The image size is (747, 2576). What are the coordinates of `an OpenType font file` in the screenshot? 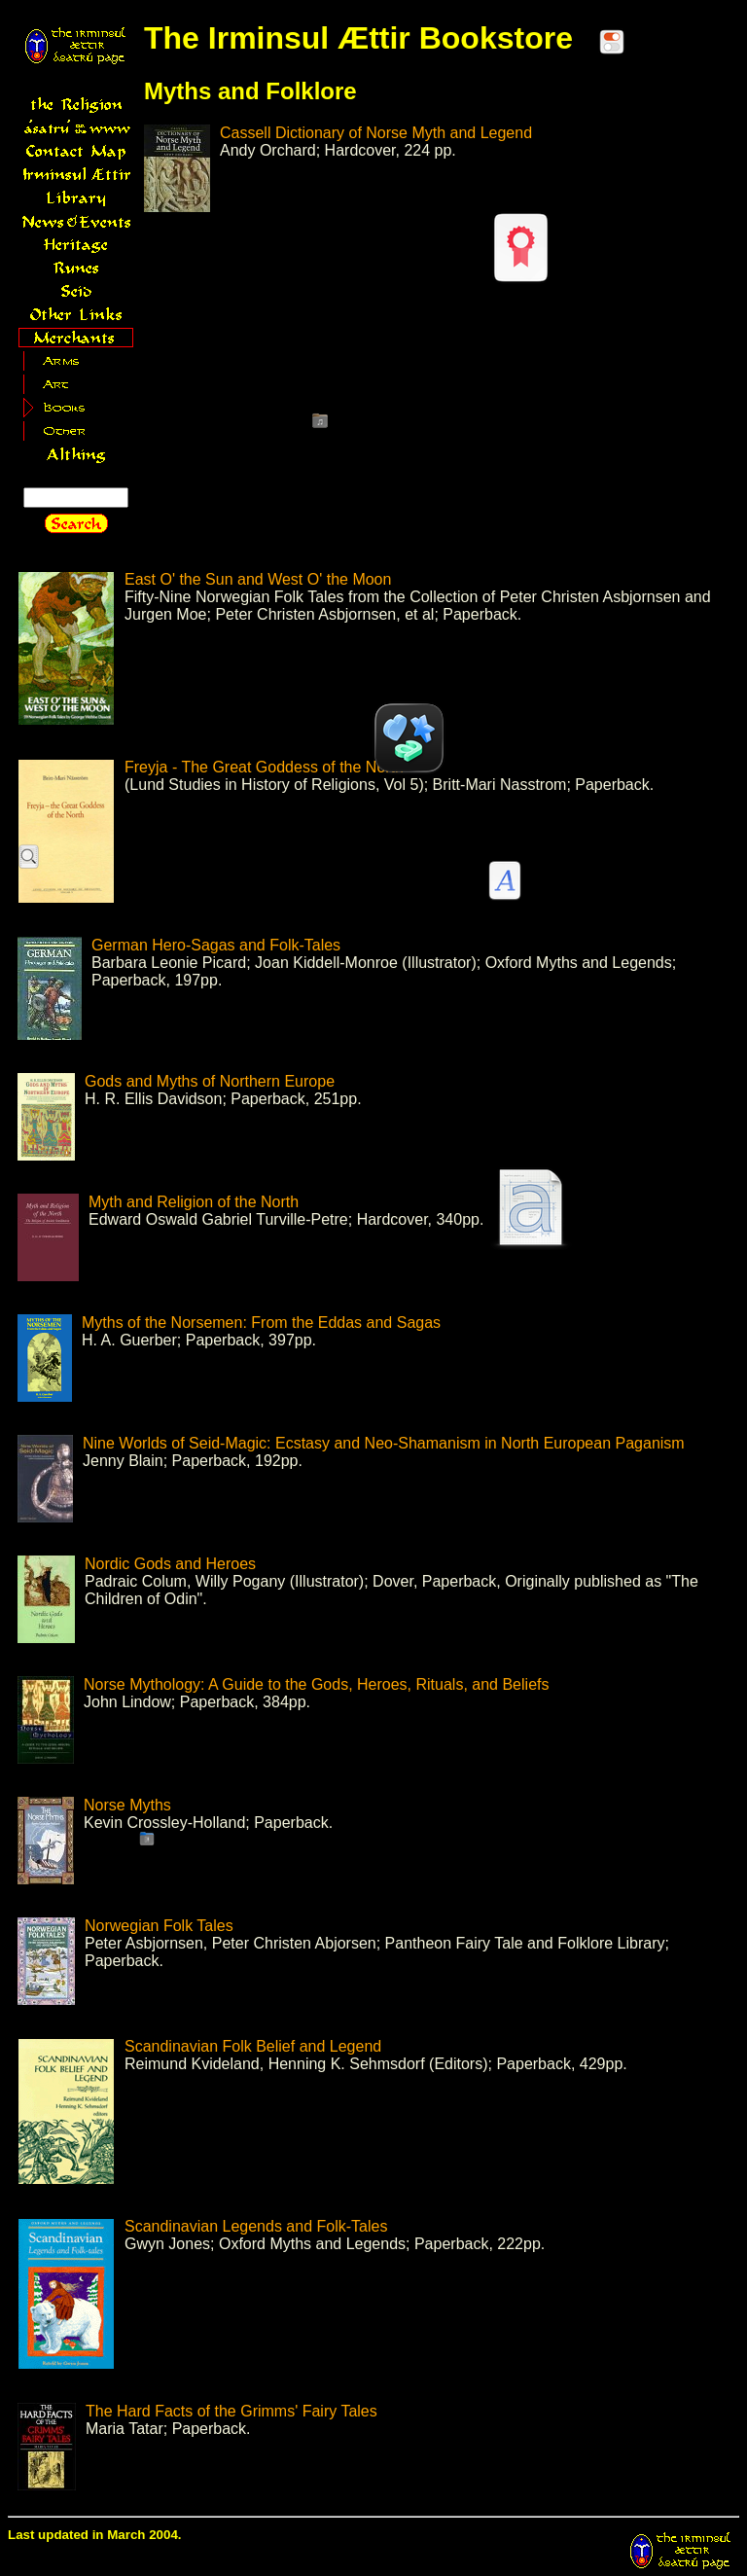 It's located at (505, 880).